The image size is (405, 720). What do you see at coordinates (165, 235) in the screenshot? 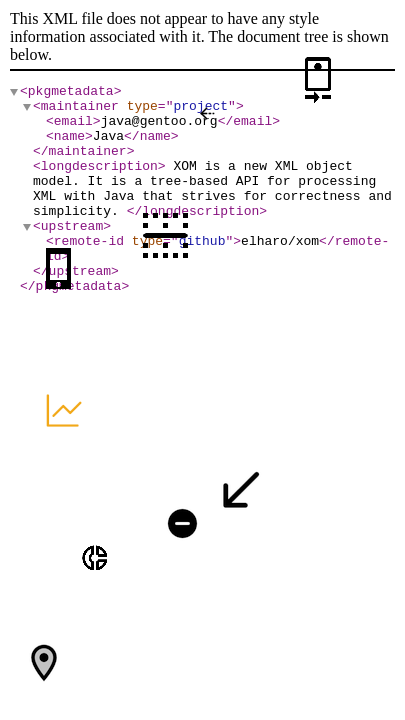
I see `add horizontal border to selected cells` at bounding box center [165, 235].